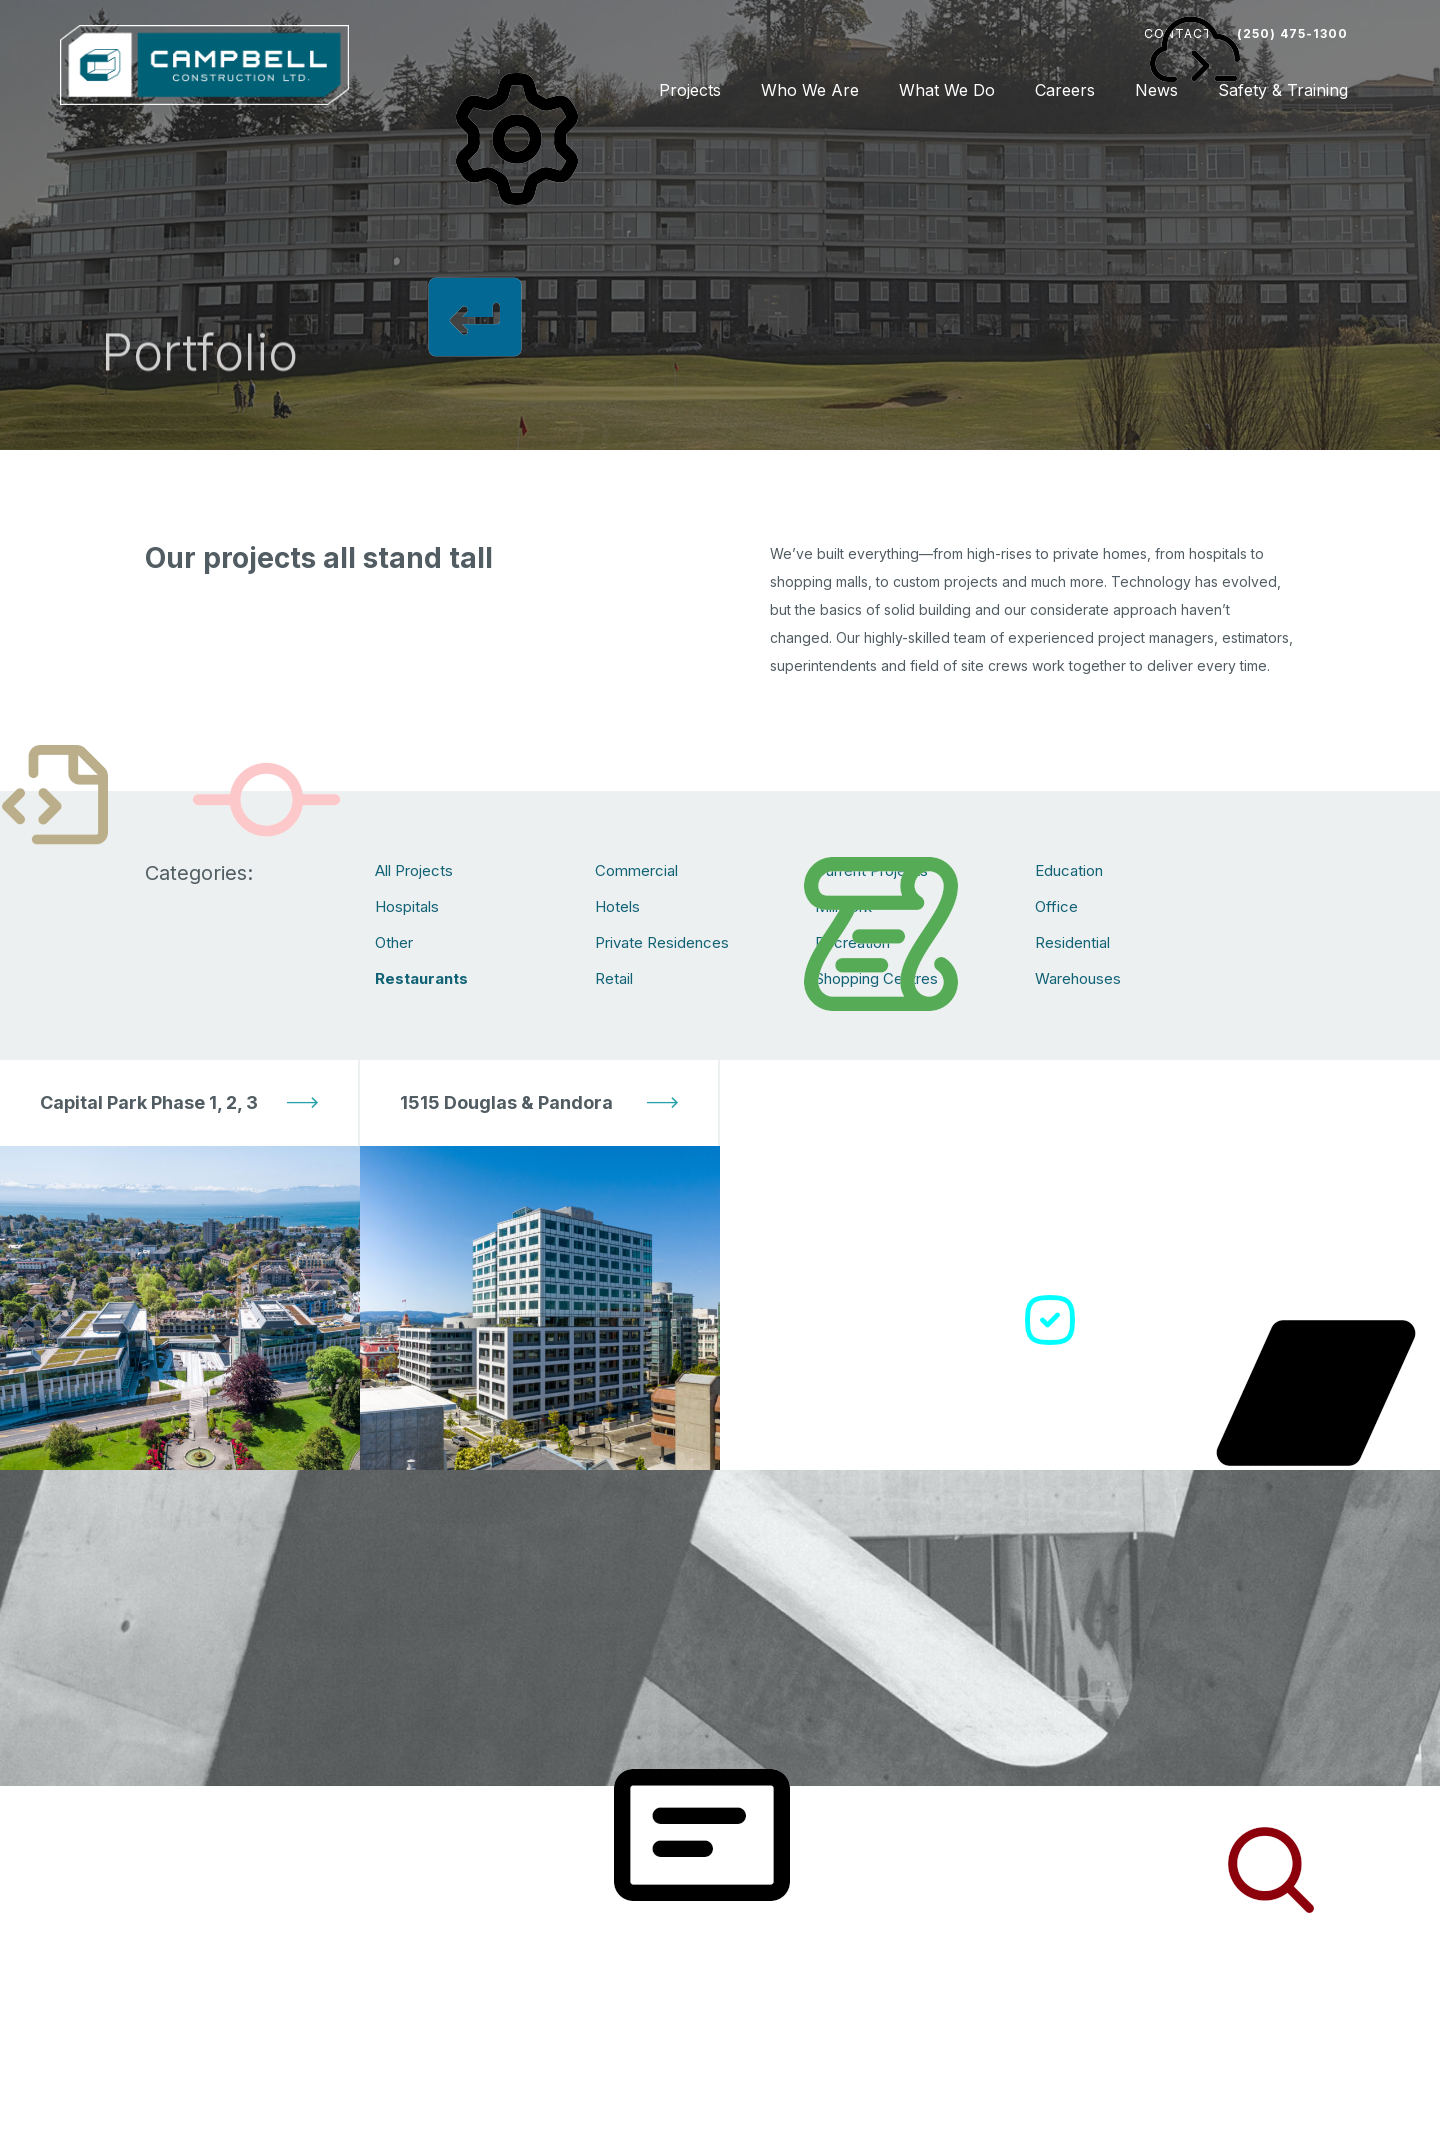 The width and height of the screenshot is (1440, 2150). What do you see at coordinates (475, 317) in the screenshot?
I see `press enter or return key` at bounding box center [475, 317].